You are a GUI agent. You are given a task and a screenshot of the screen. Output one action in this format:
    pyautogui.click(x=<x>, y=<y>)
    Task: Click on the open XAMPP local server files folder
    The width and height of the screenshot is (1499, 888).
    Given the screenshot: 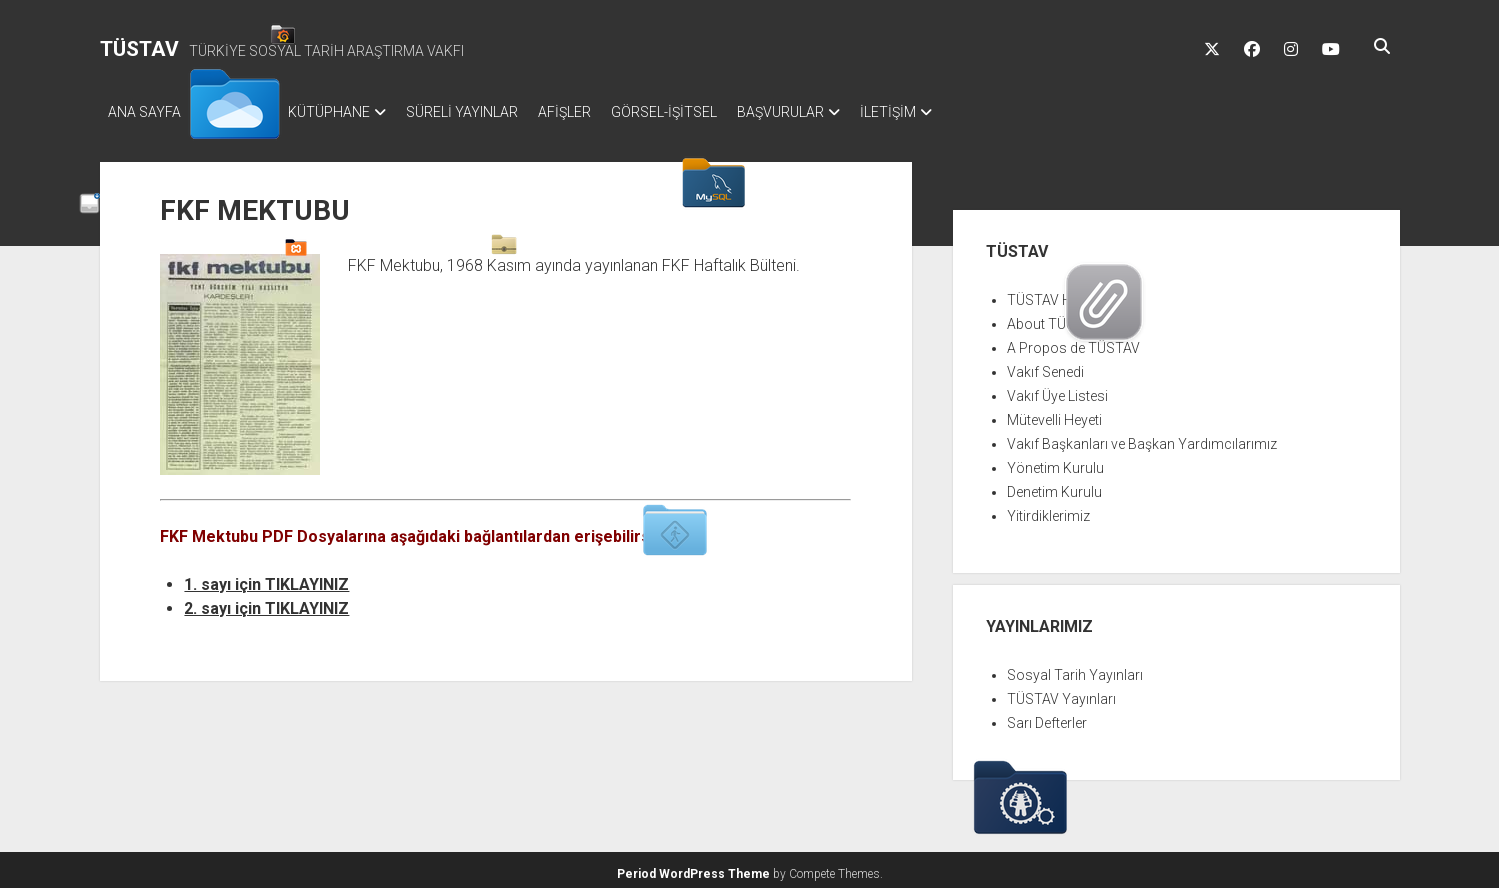 What is the action you would take?
    pyautogui.click(x=296, y=248)
    